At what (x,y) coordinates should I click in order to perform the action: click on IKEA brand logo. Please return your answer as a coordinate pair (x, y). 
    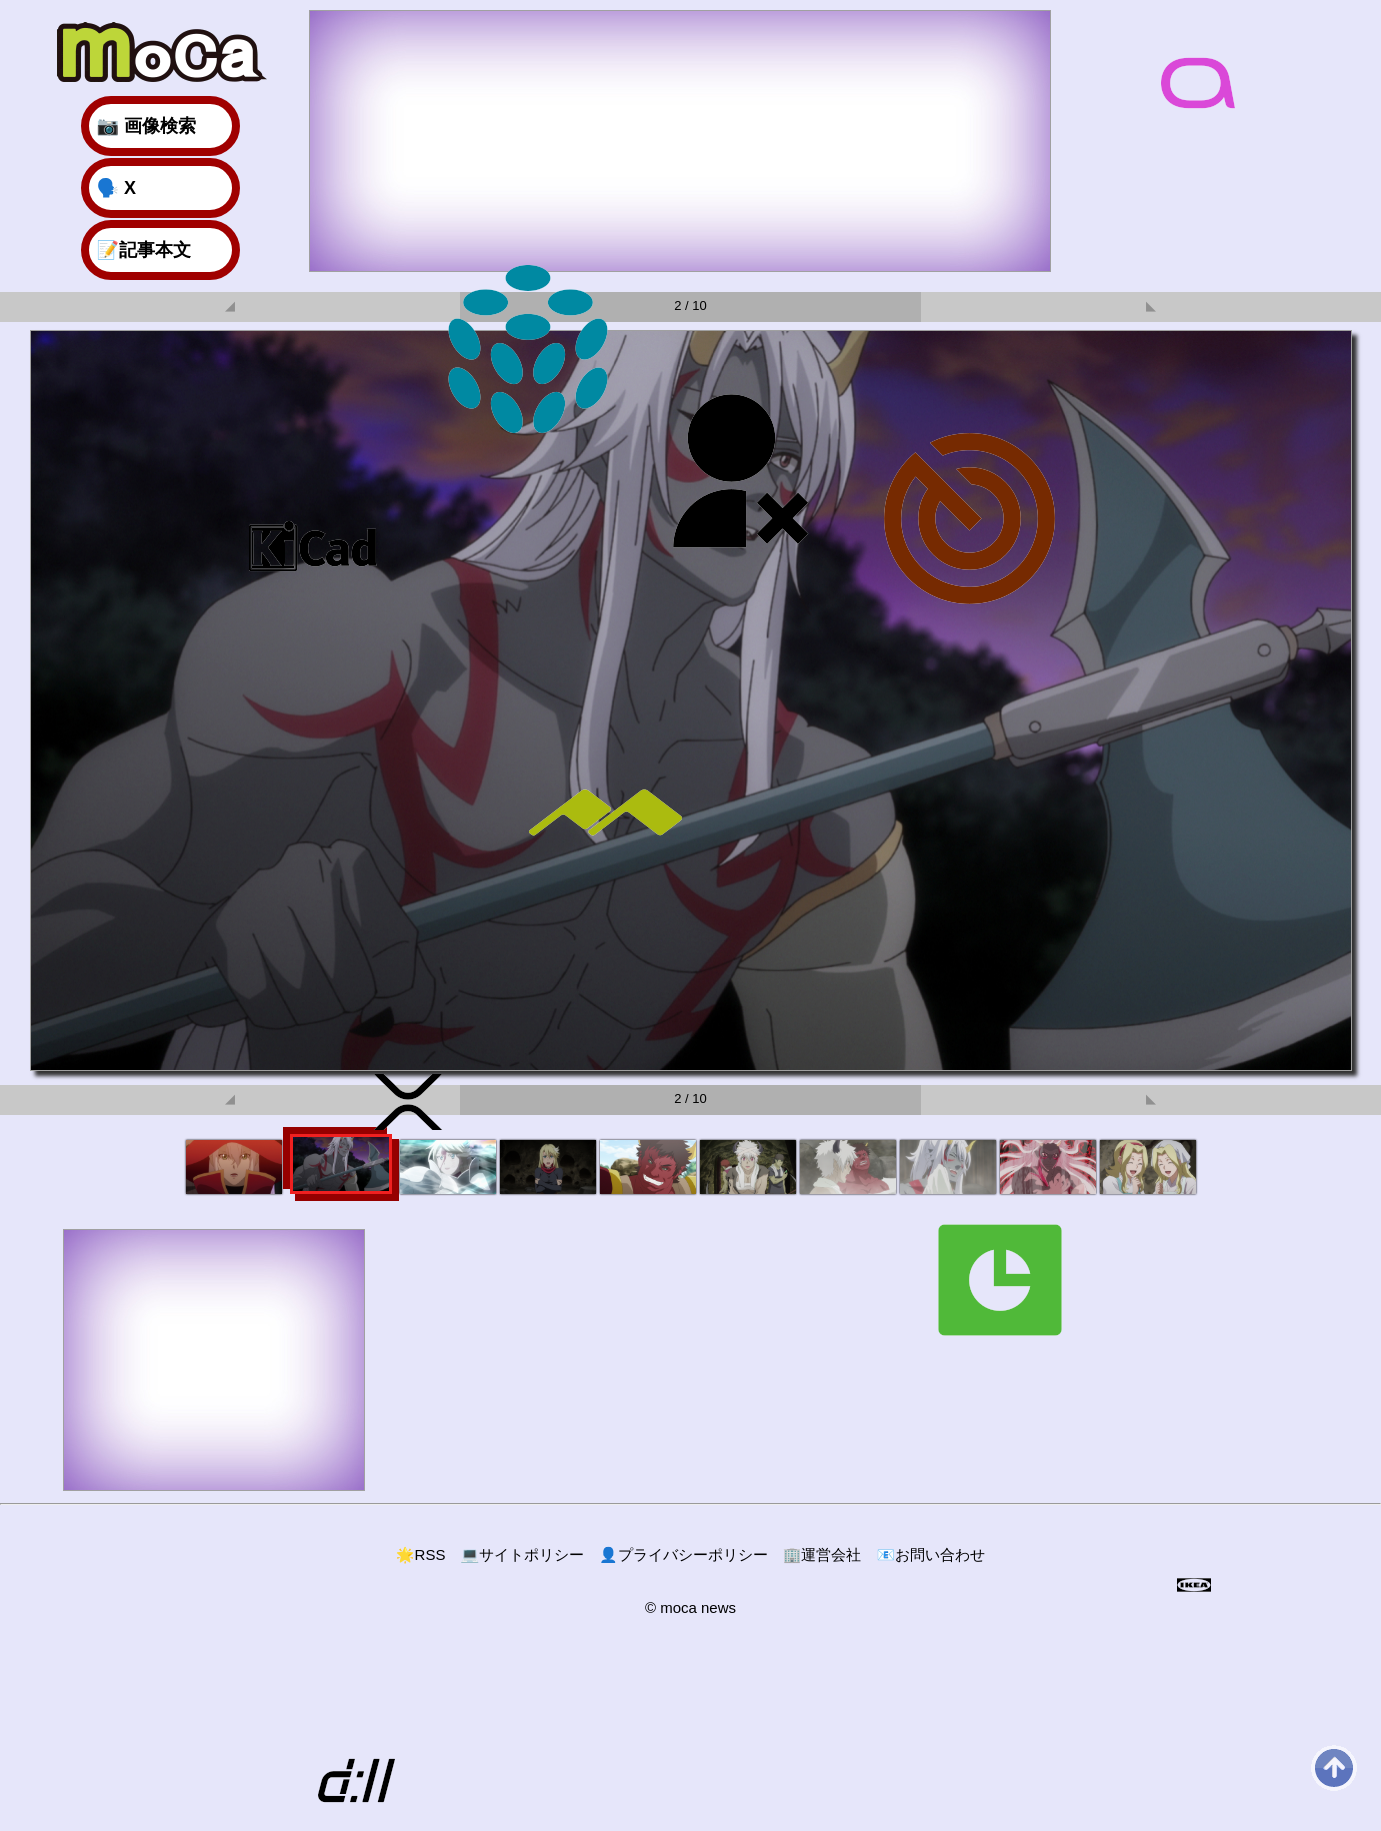
    Looking at the image, I should click on (1194, 1585).